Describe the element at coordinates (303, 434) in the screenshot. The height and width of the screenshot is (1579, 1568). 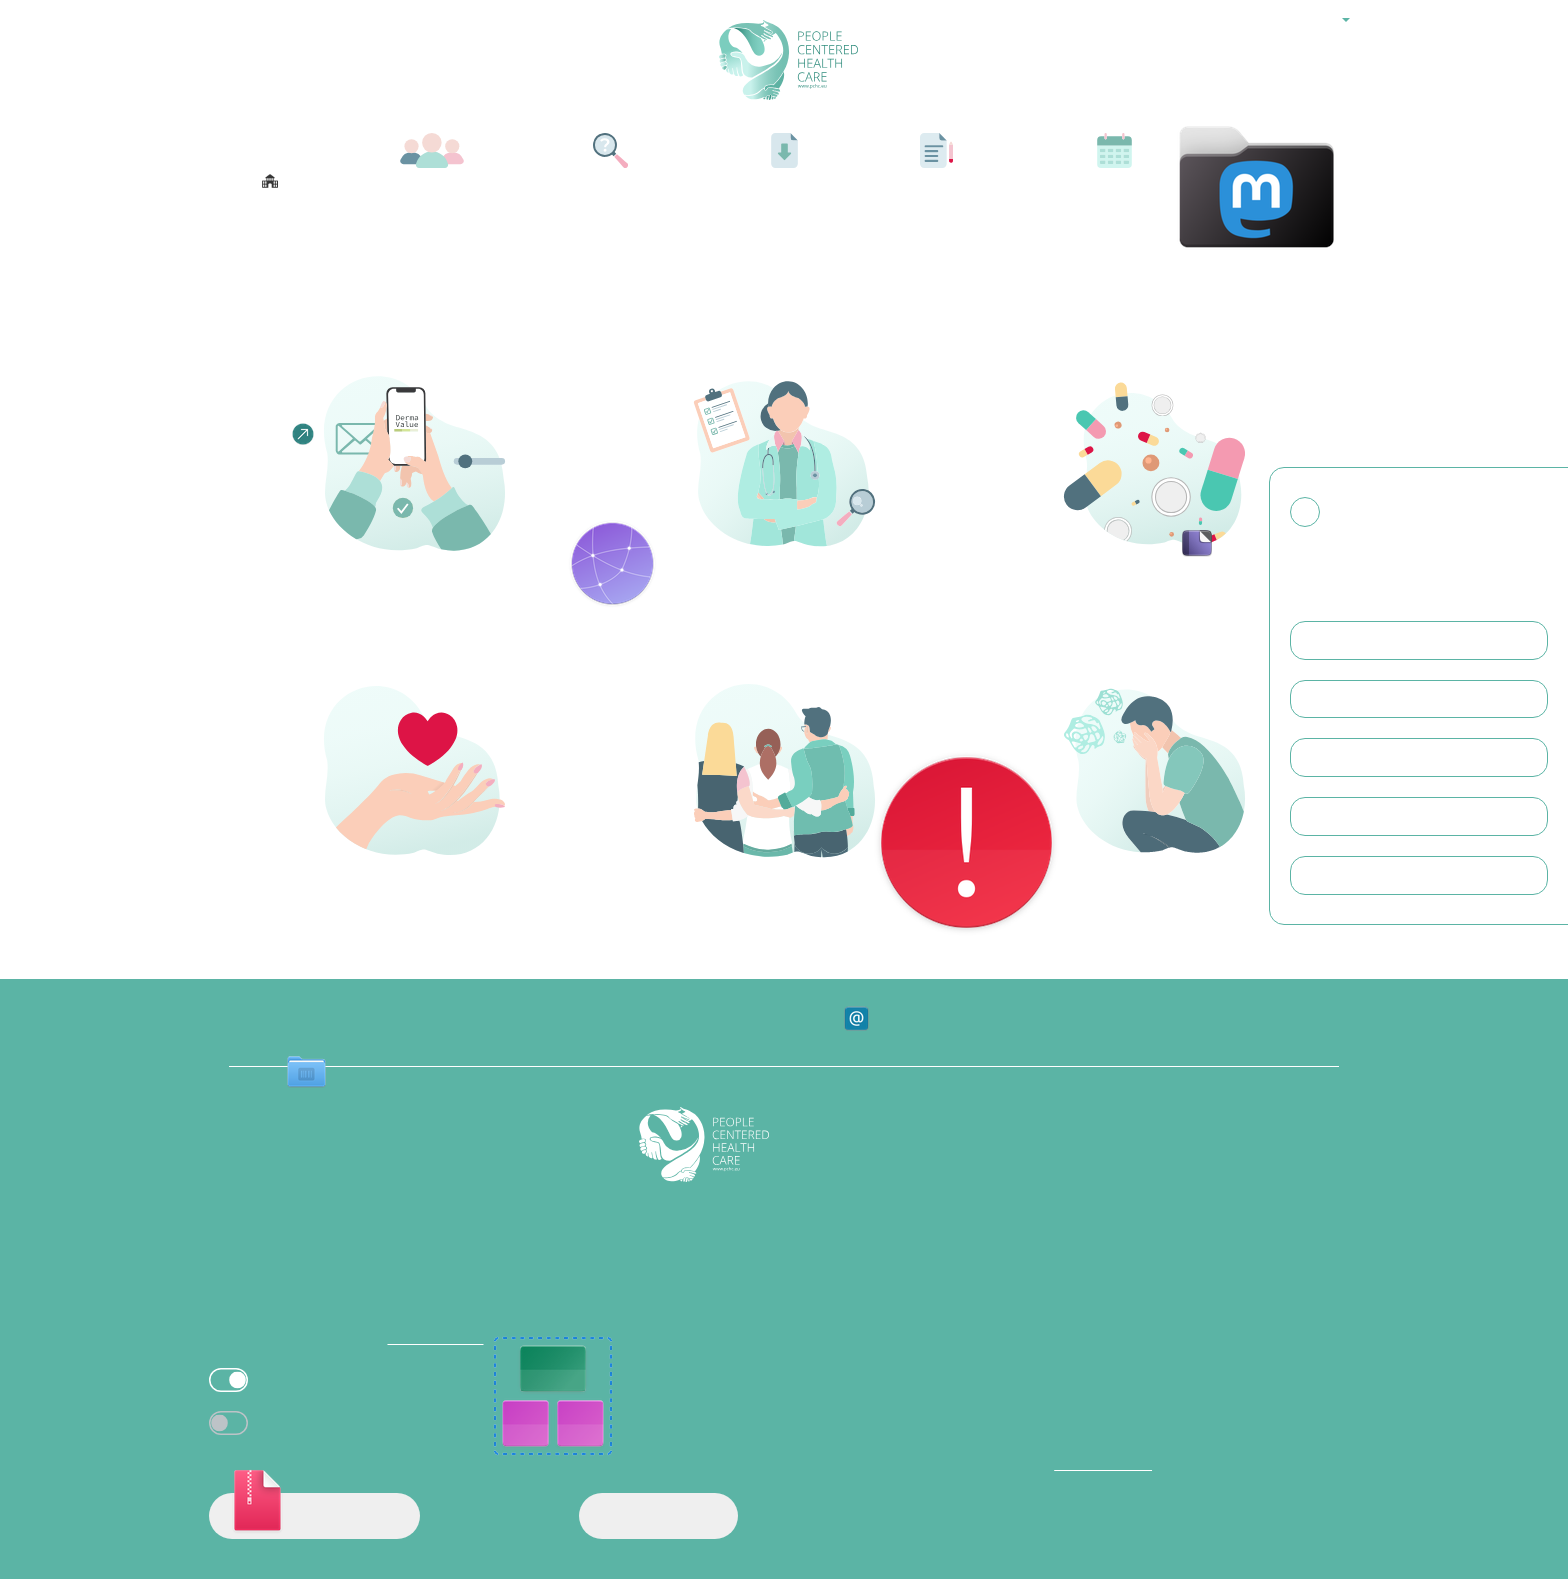
I see `indicates a symbolic link or shortcut to another file` at that location.